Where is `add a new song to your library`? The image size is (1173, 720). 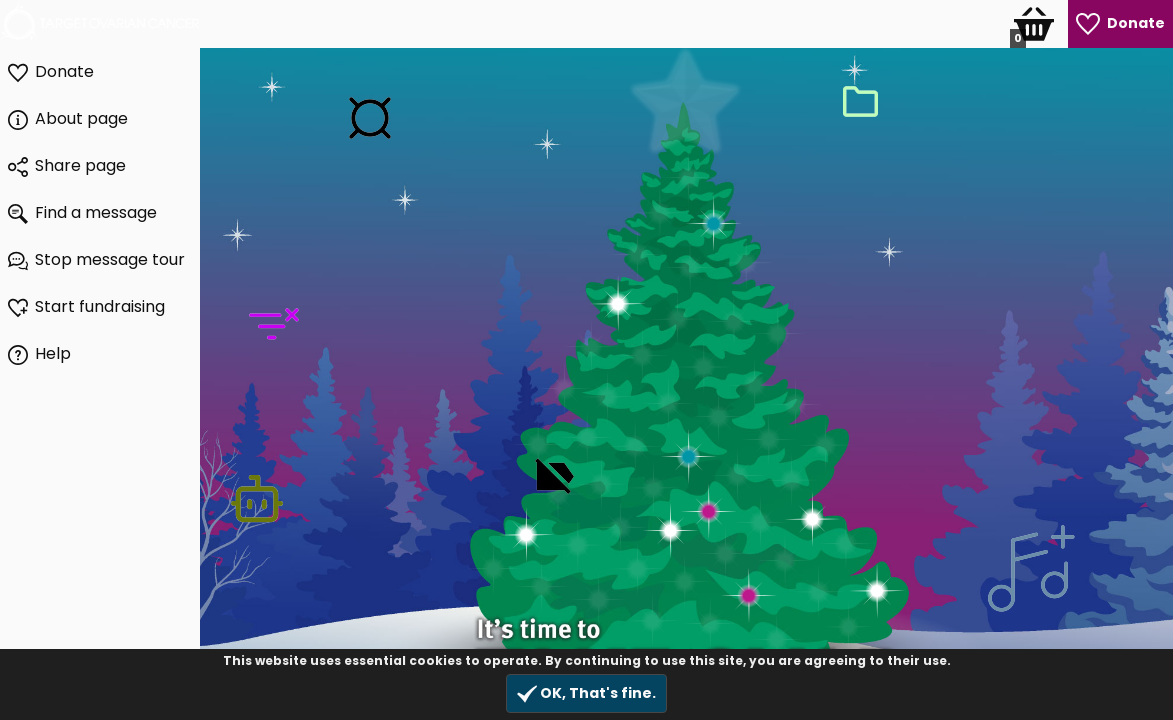 add a new song to your library is located at coordinates (1033, 570).